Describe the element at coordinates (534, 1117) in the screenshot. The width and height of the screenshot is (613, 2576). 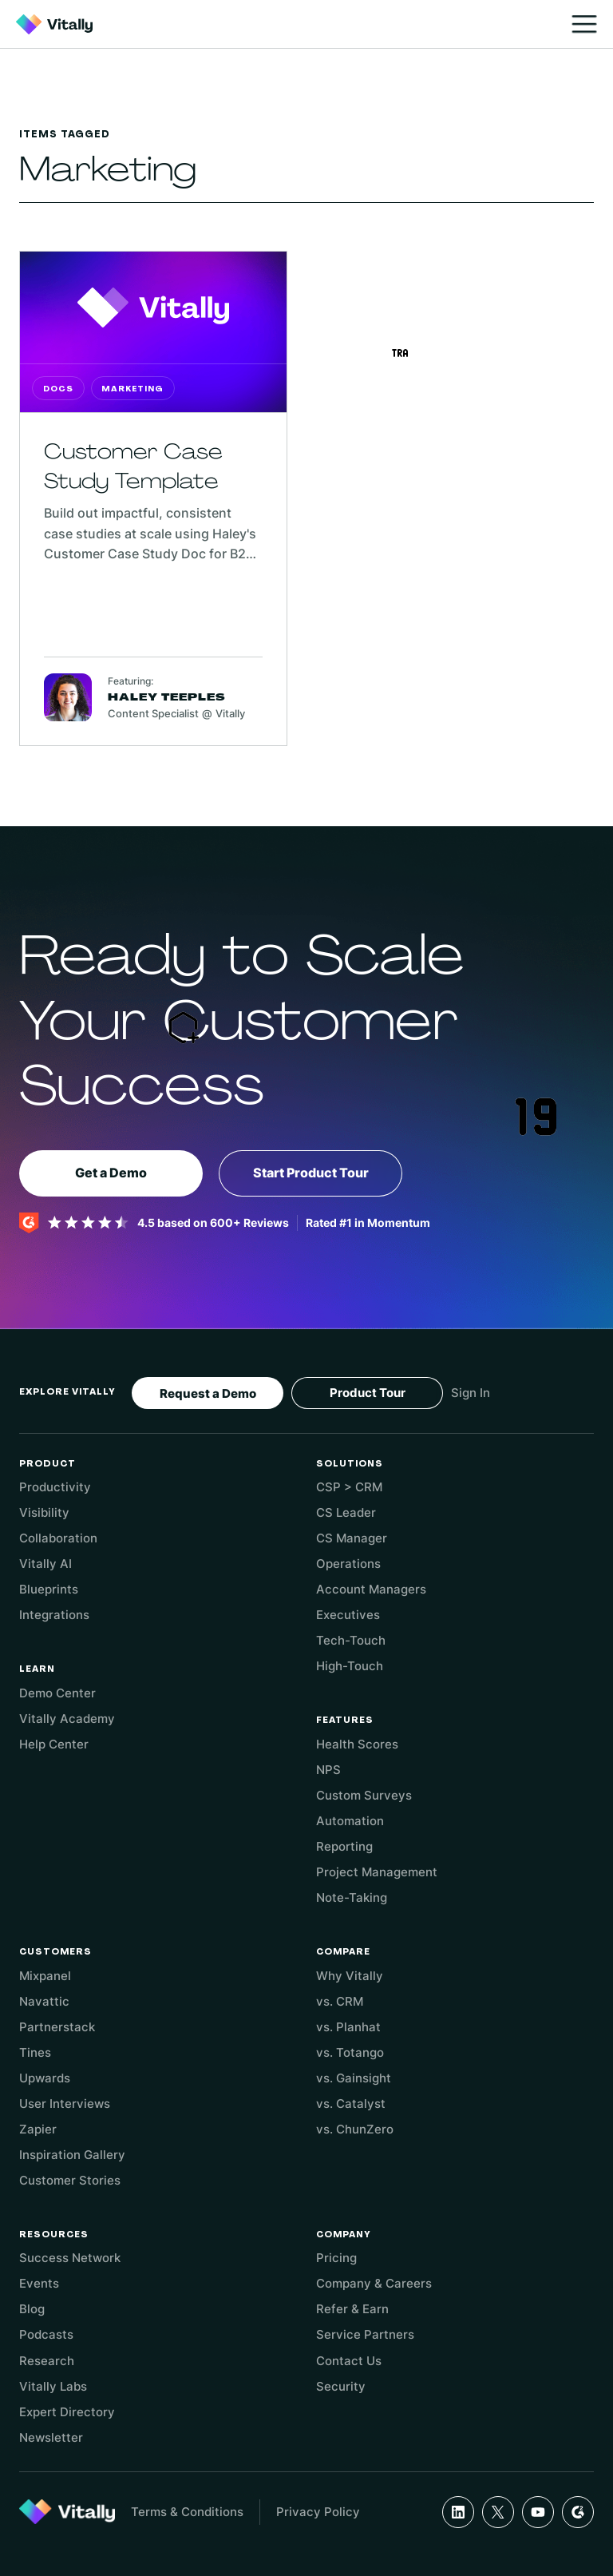
I see `indicates 19 items or notifications` at that location.